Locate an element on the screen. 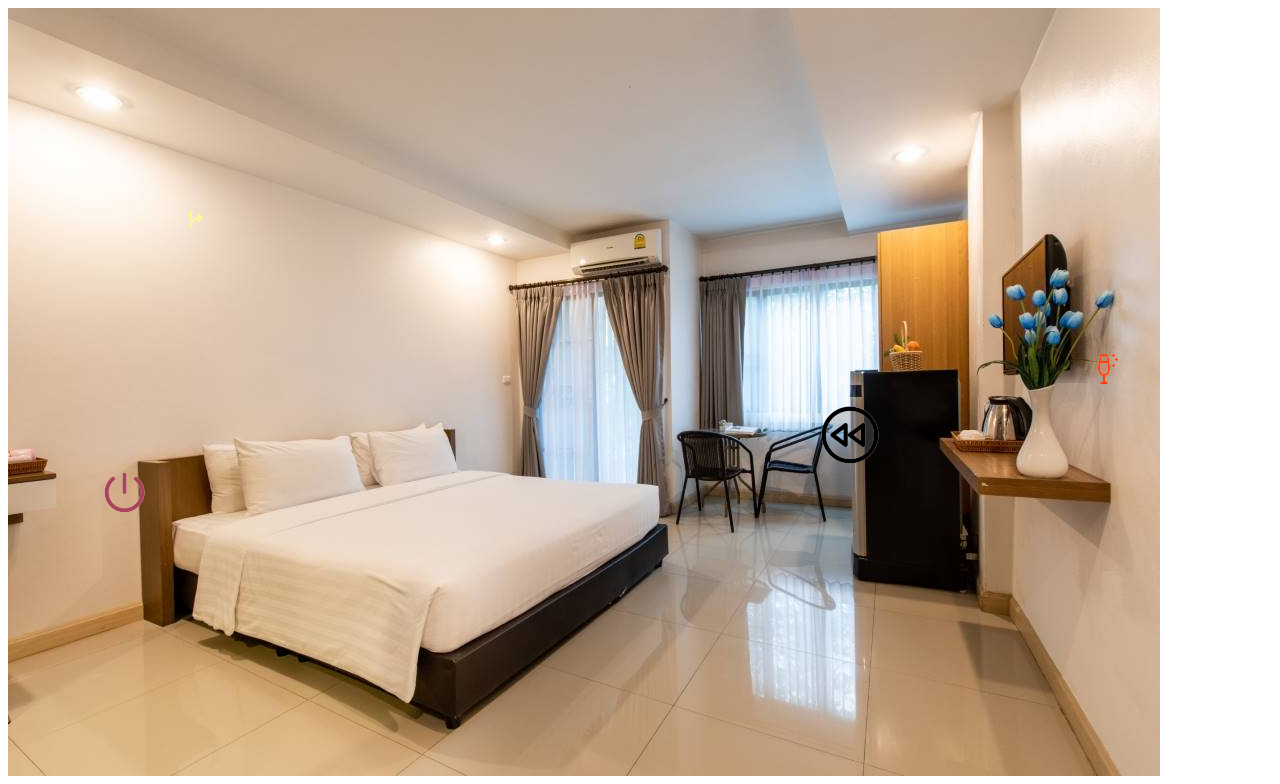 The width and height of the screenshot is (1280, 784). turn off or shut down the device is located at coordinates (124, 492).